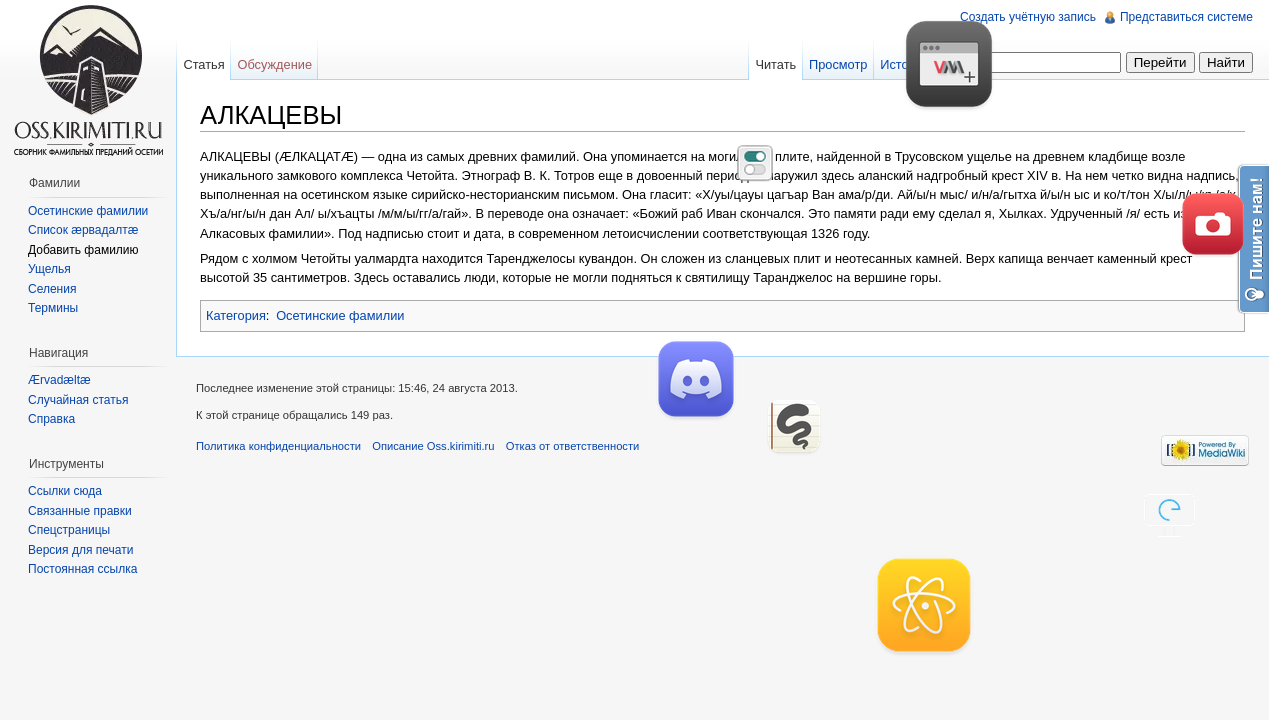  I want to click on create a new virtual machine, so click(949, 64).